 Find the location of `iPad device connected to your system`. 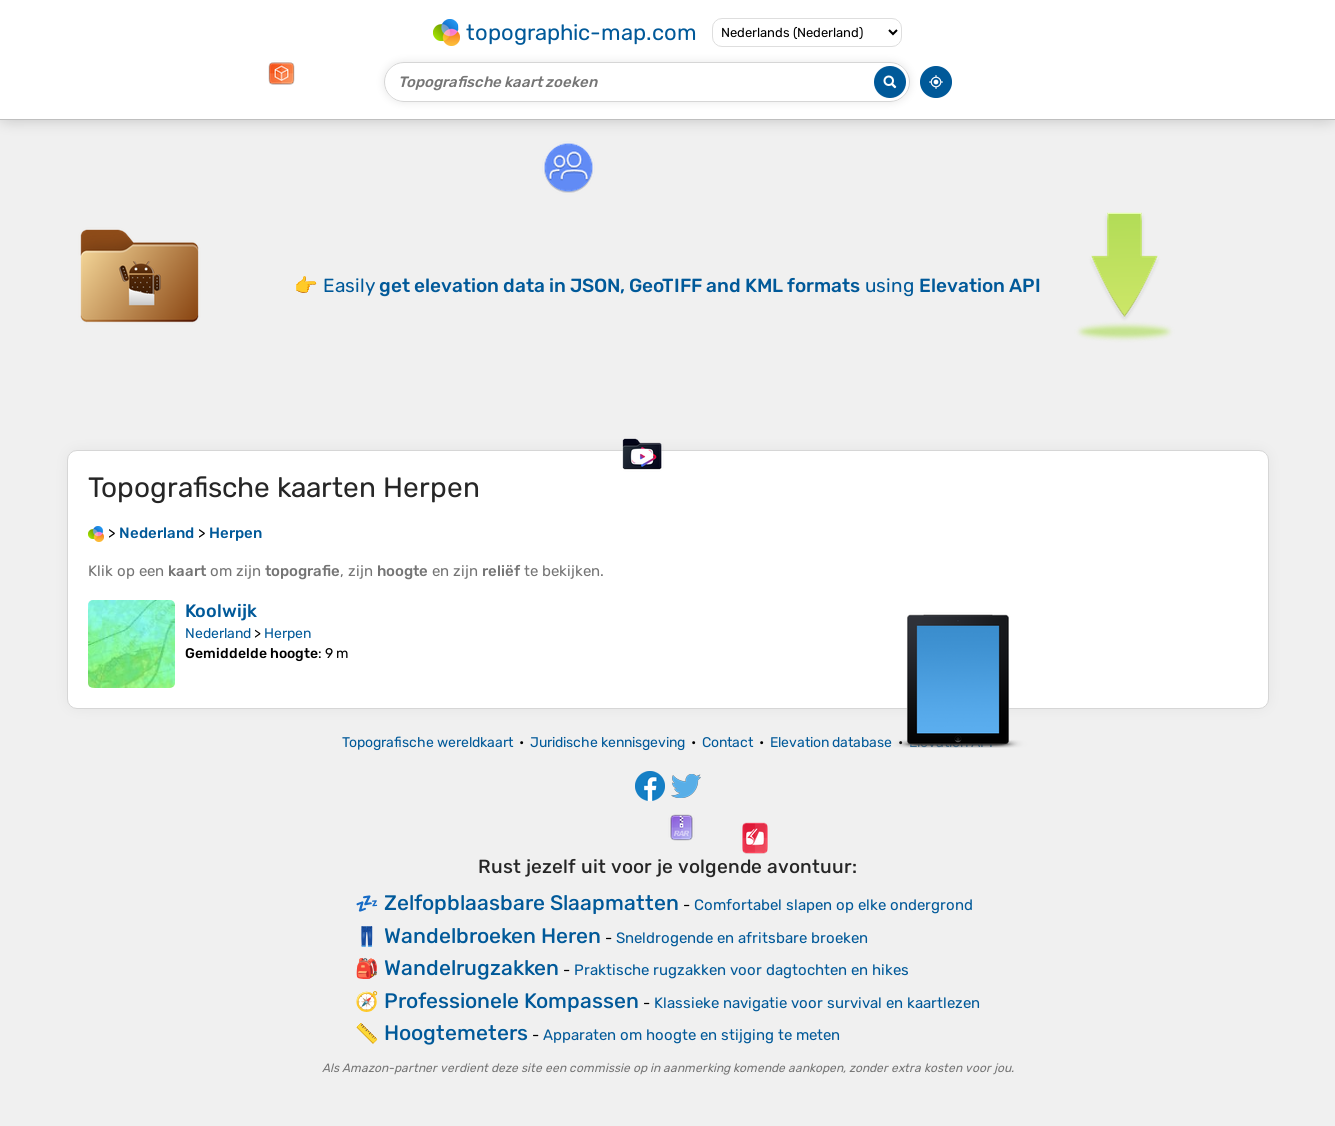

iPad device connected to your system is located at coordinates (958, 679).